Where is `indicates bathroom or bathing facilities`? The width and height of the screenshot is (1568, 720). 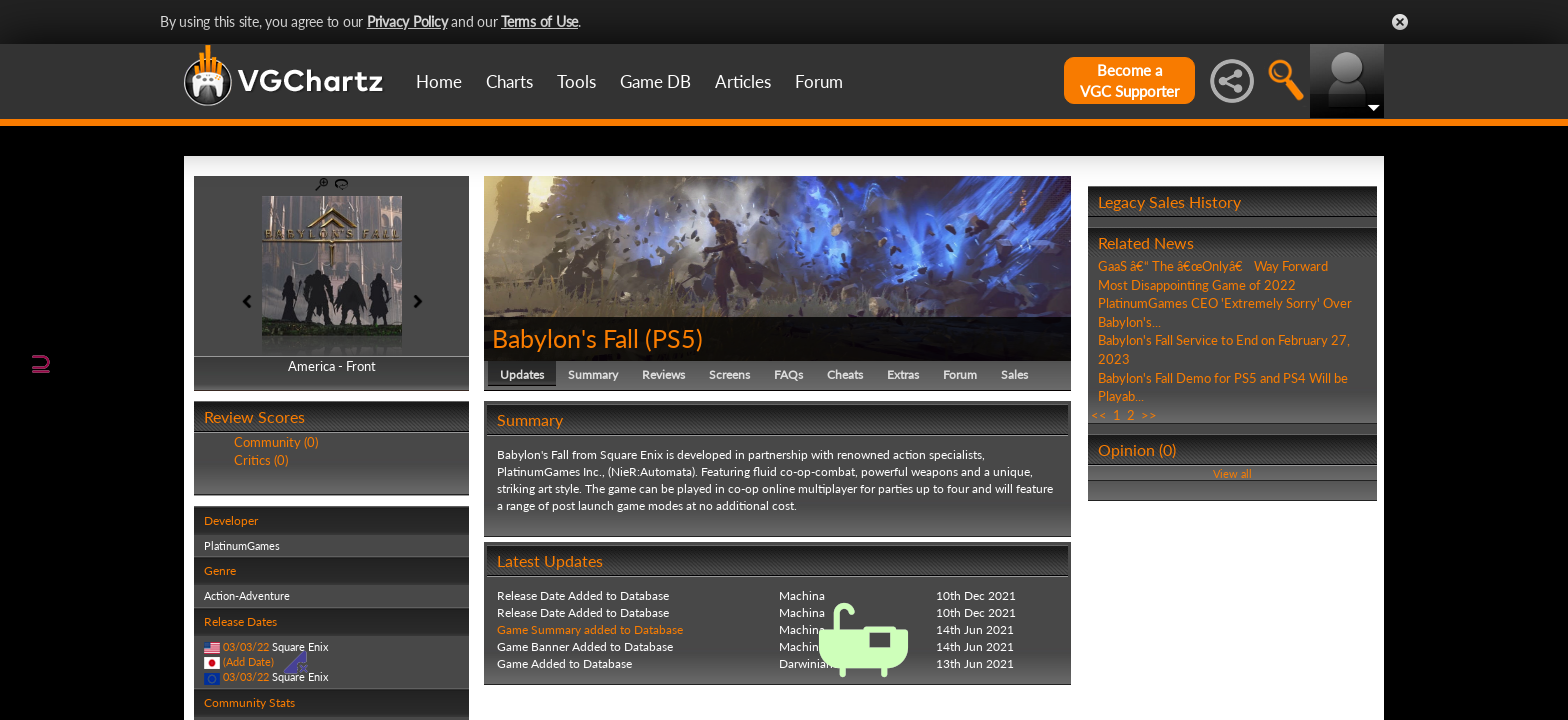 indicates bathroom or bathing facilities is located at coordinates (863, 641).